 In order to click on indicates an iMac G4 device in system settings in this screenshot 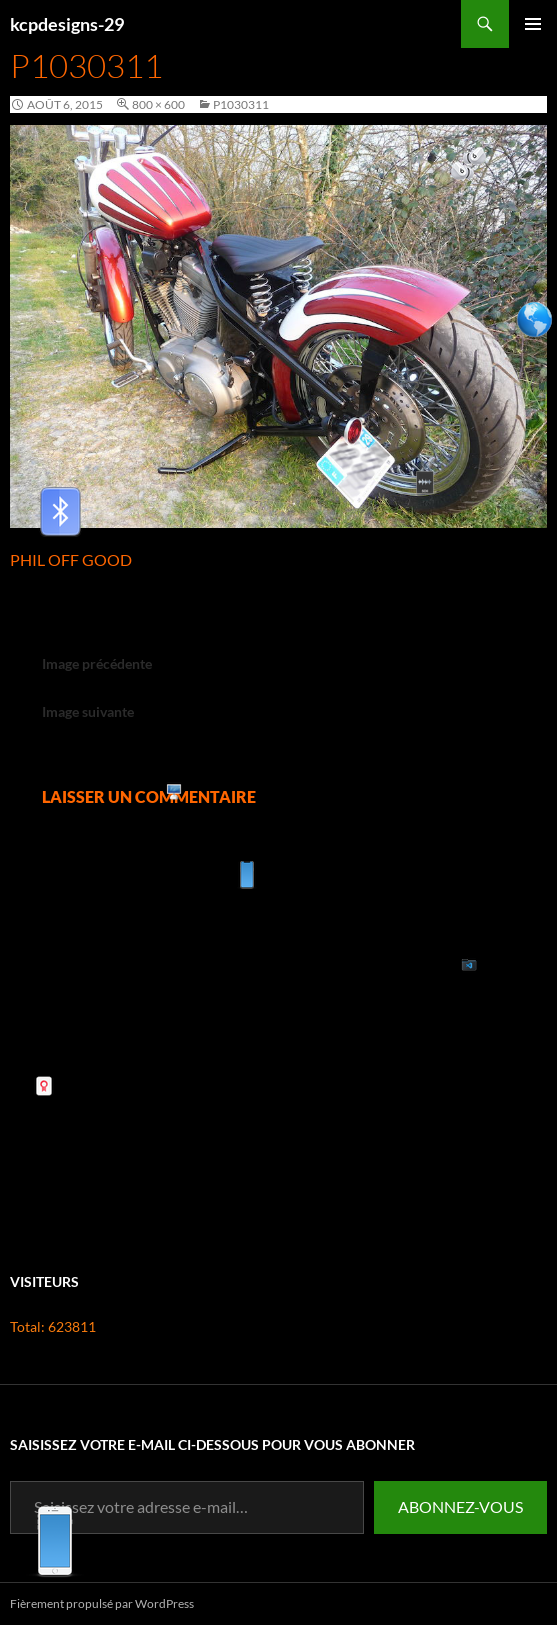, I will do `click(174, 791)`.